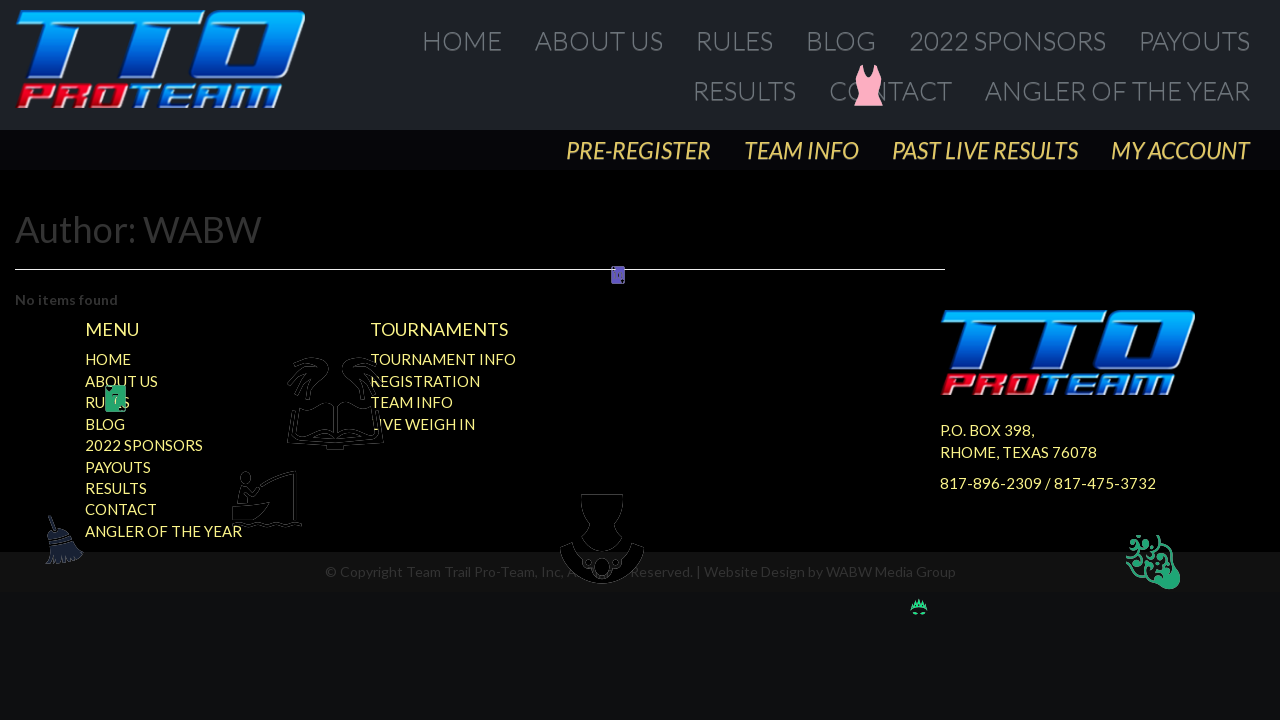 The height and width of the screenshot is (720, 1280). What do you see at coordinates (919, 607) in the screenshot?
I see `indicates premium or VIP membership status` at bounding box center [919, 607].